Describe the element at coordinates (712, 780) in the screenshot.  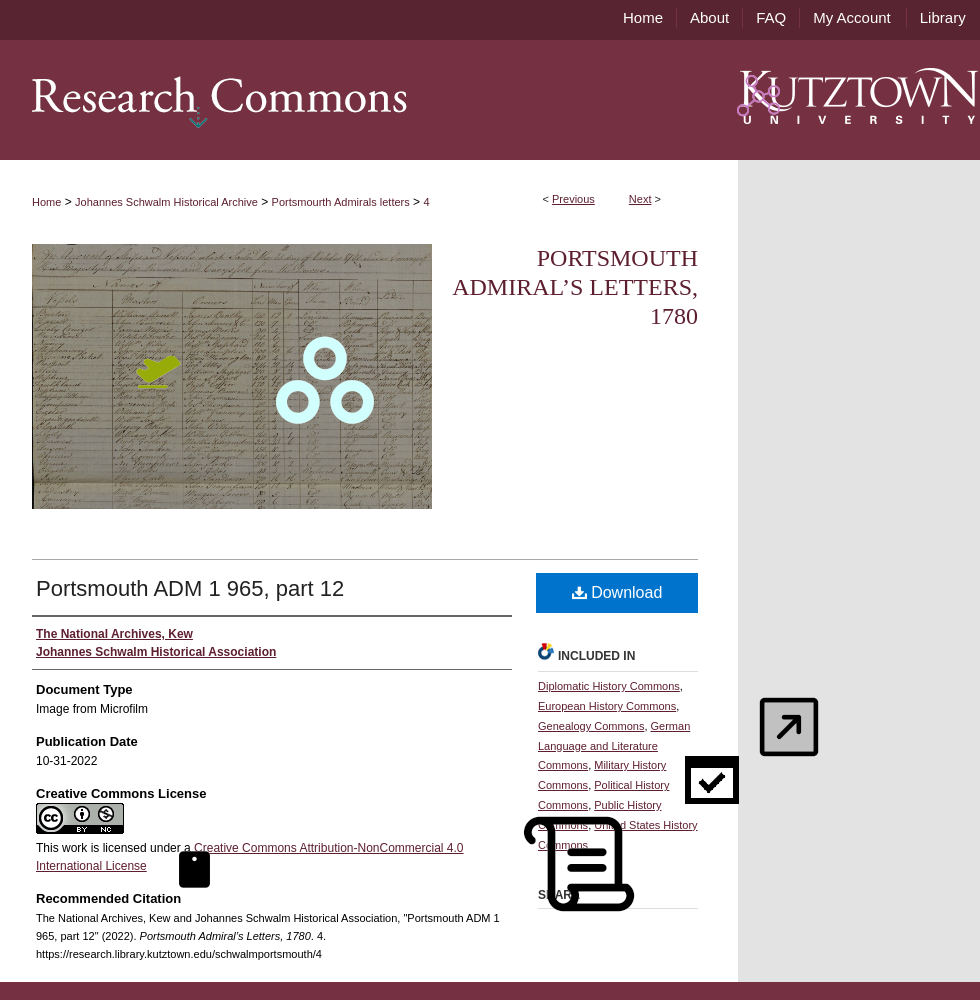
I see `indicates a verified domain or website` at that location.